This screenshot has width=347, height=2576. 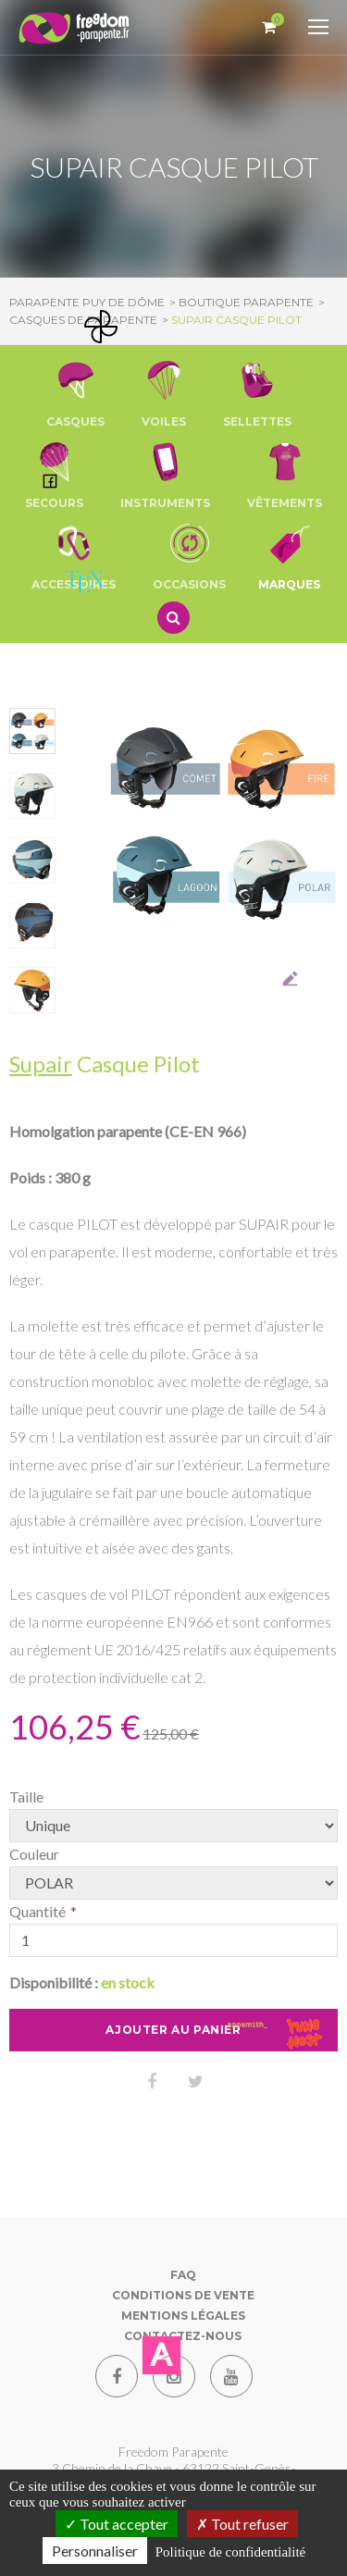 I want to click on enable character recognition or OCR, so click(x=161, y=2355).